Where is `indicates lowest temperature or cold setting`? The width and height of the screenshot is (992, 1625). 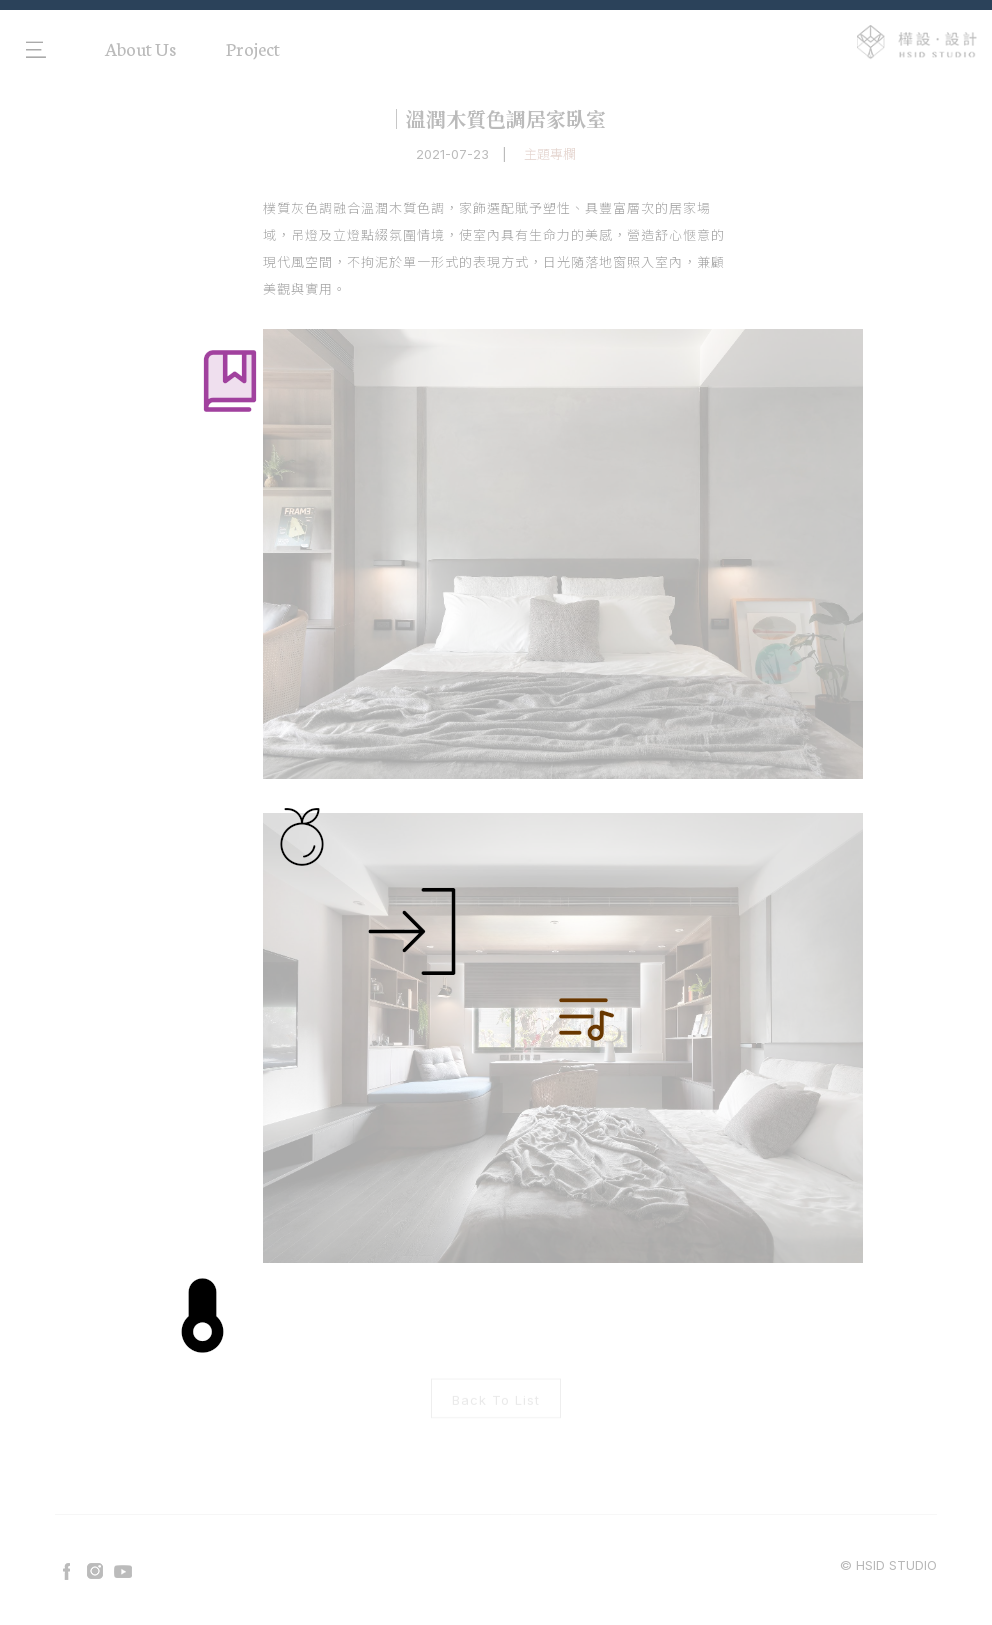 indicates lowest temperature or cold setting is located at coordinates (202, 1315).